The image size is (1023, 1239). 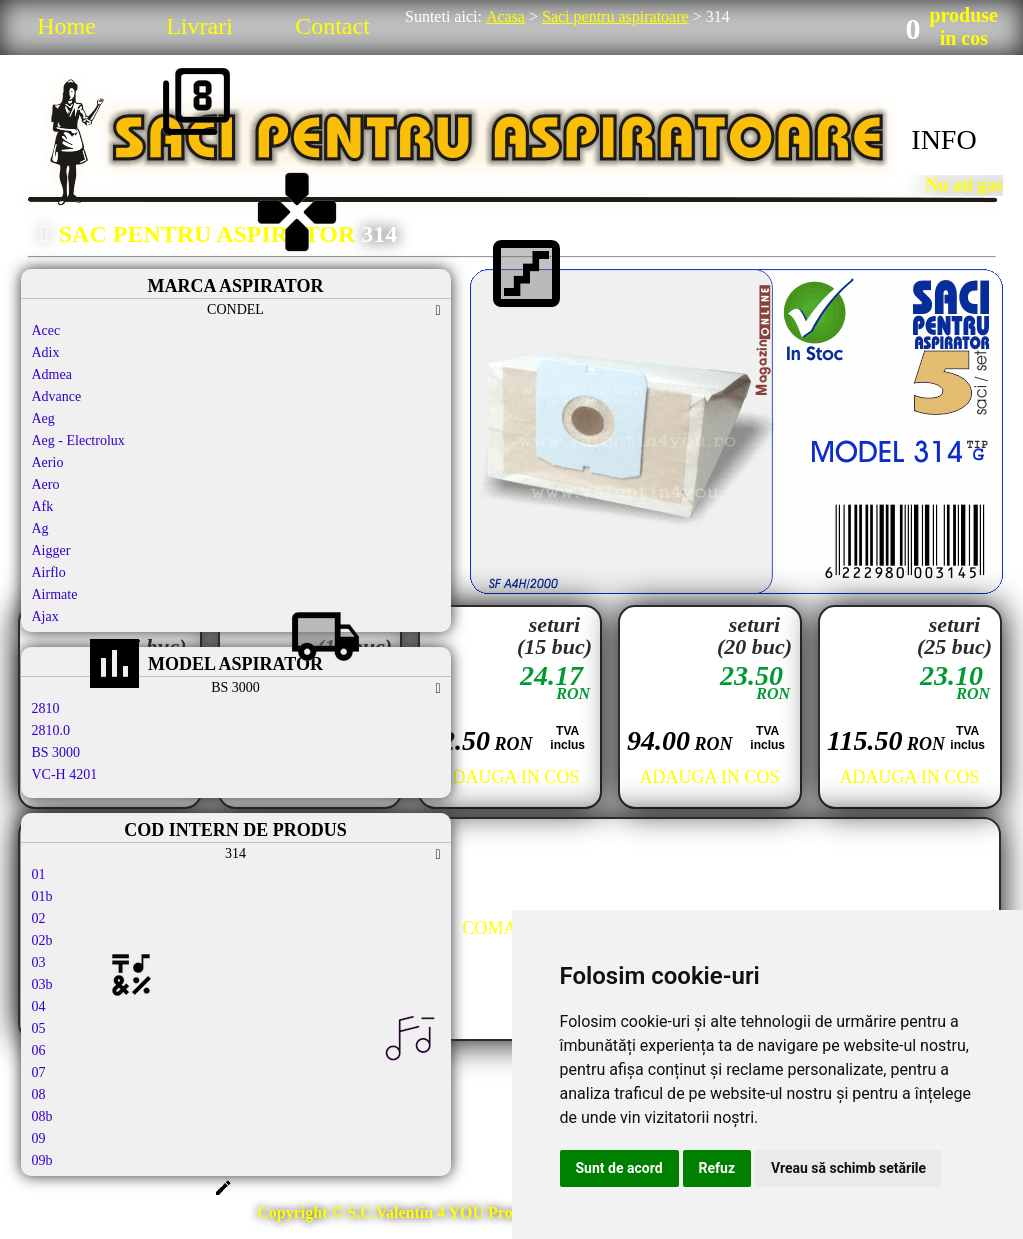 What do you see at coordinates (325, 636) in the screenshot?
I see `track your delivery status` at bounding box center [325, 636].